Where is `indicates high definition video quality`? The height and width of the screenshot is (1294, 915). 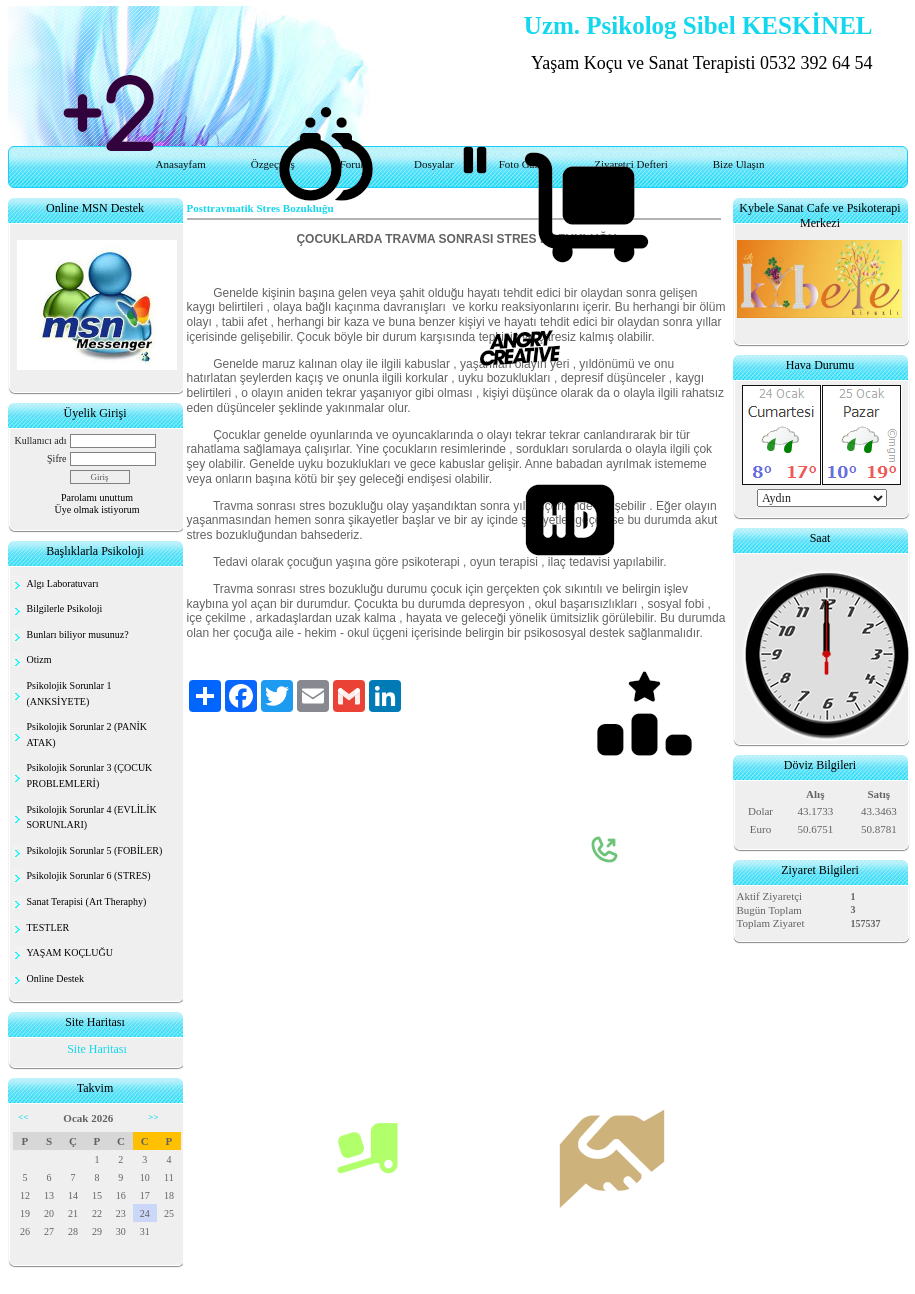
indicates high definition video quality is located at coordinates (570, 520).